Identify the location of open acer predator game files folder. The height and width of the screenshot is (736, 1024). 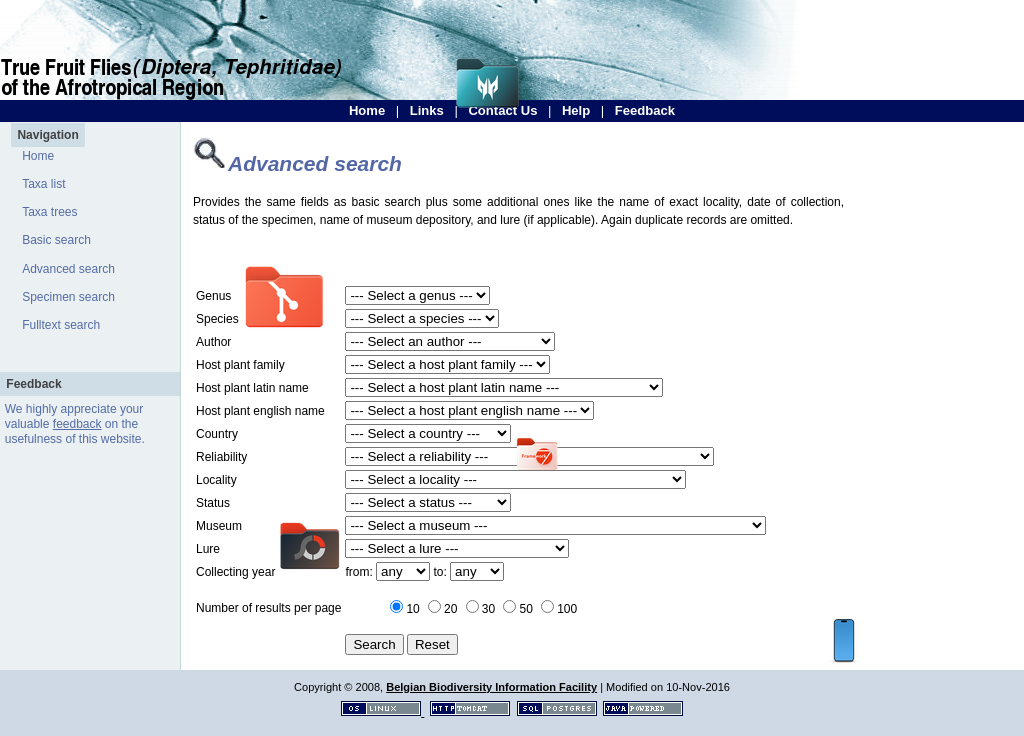
(487, 84).